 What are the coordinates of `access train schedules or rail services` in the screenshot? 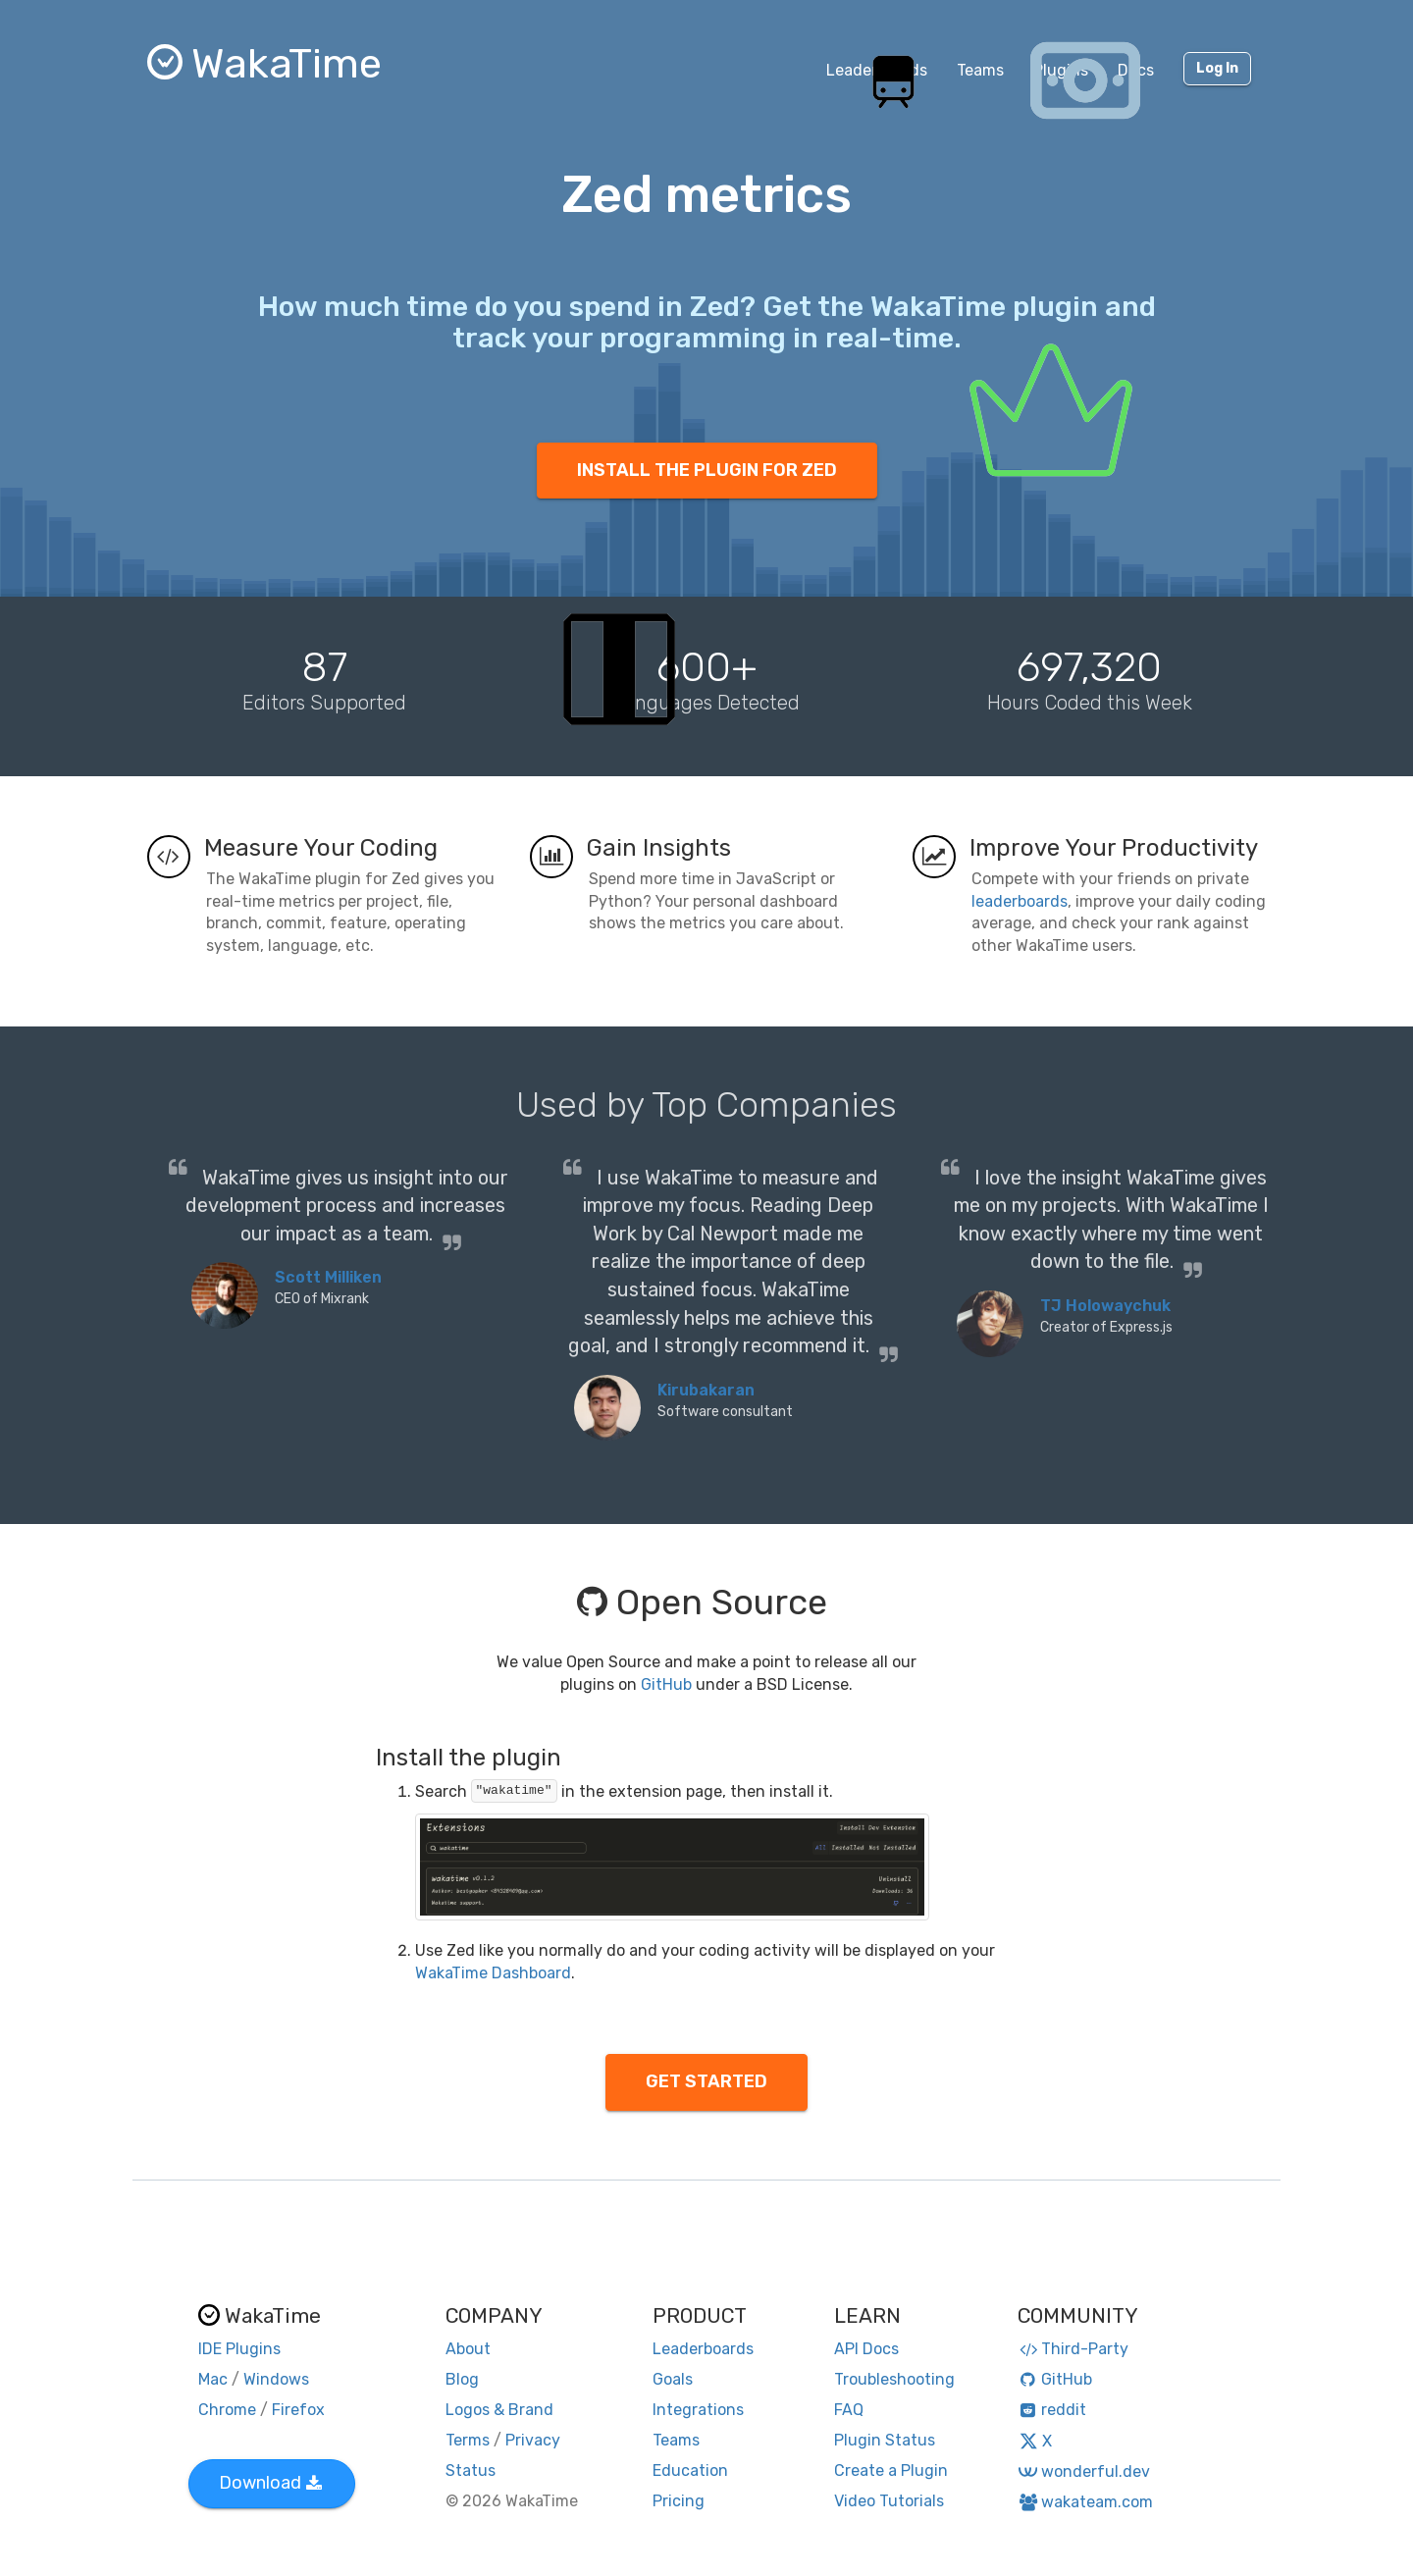 It's located at (893, 79).